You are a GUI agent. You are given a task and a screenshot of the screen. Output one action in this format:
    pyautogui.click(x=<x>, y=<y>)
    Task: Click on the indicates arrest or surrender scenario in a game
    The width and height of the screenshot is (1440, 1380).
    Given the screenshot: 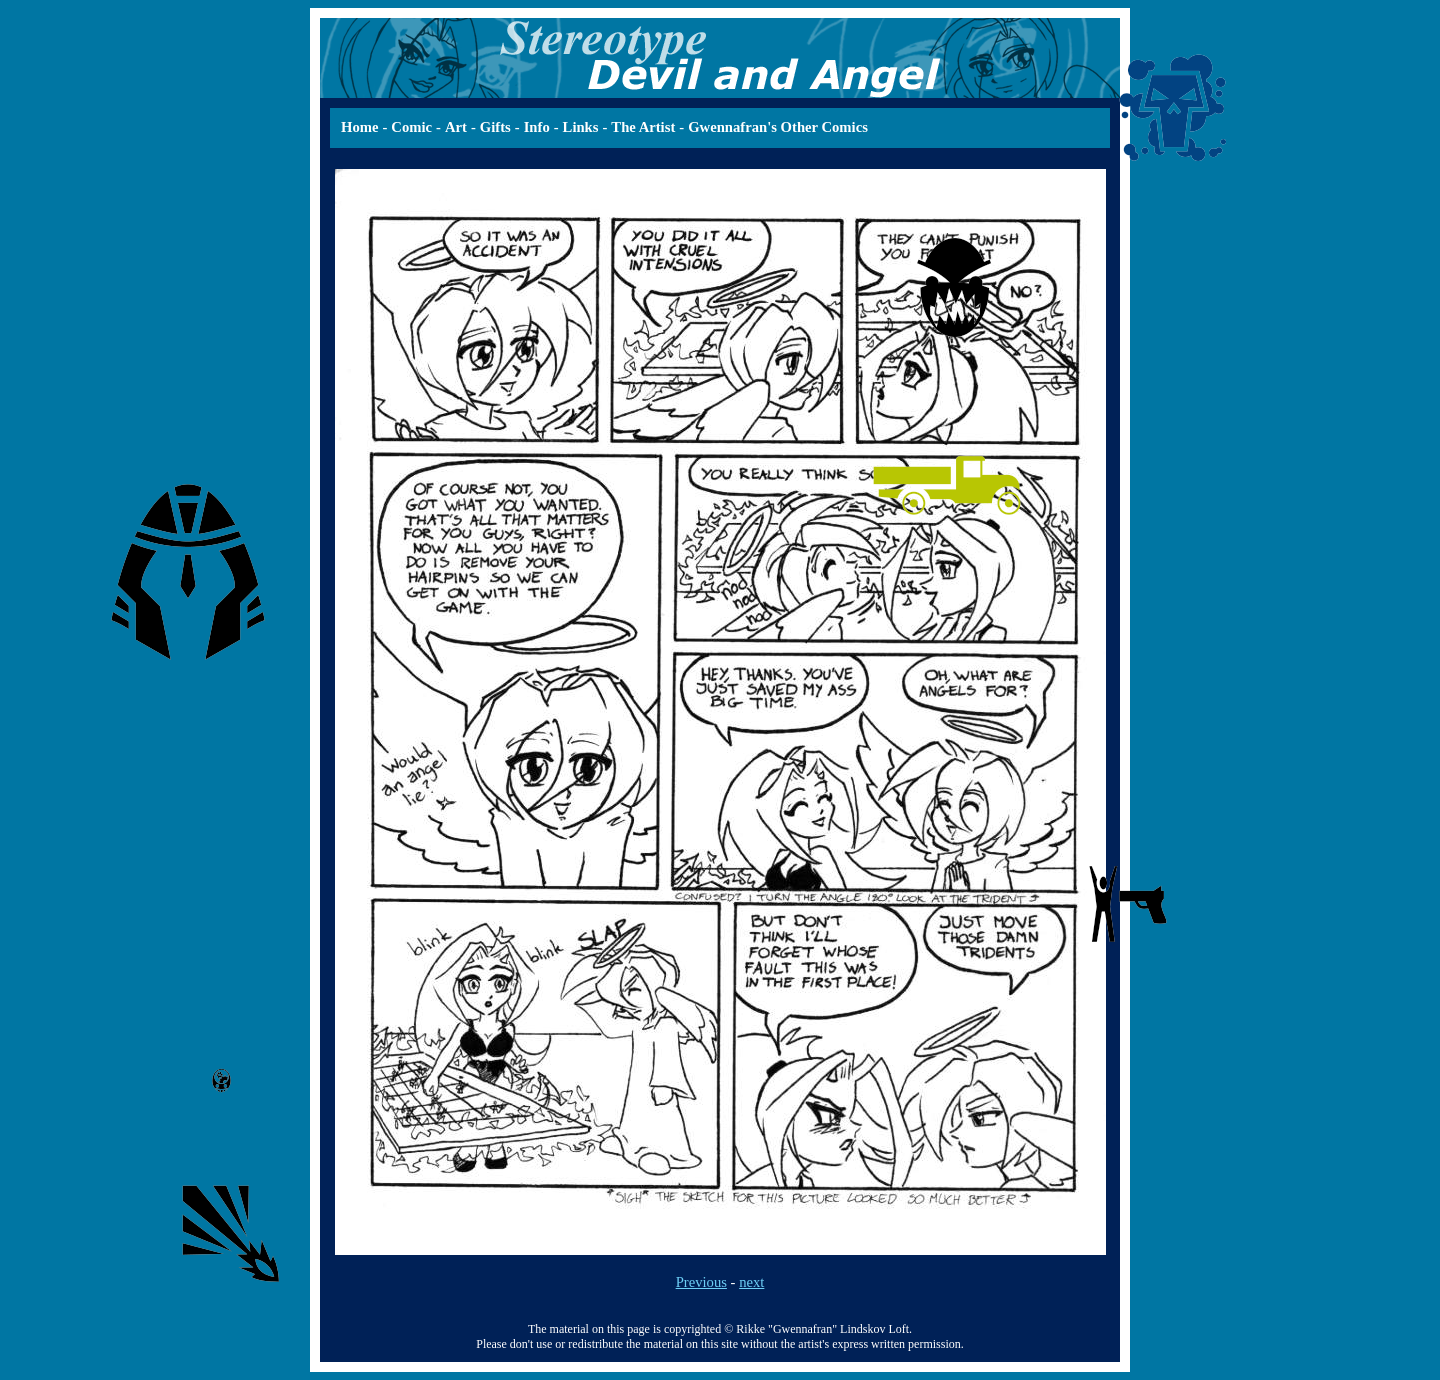 What is the action you would take?
    pyautogui.click(x=1128, y=904)
    